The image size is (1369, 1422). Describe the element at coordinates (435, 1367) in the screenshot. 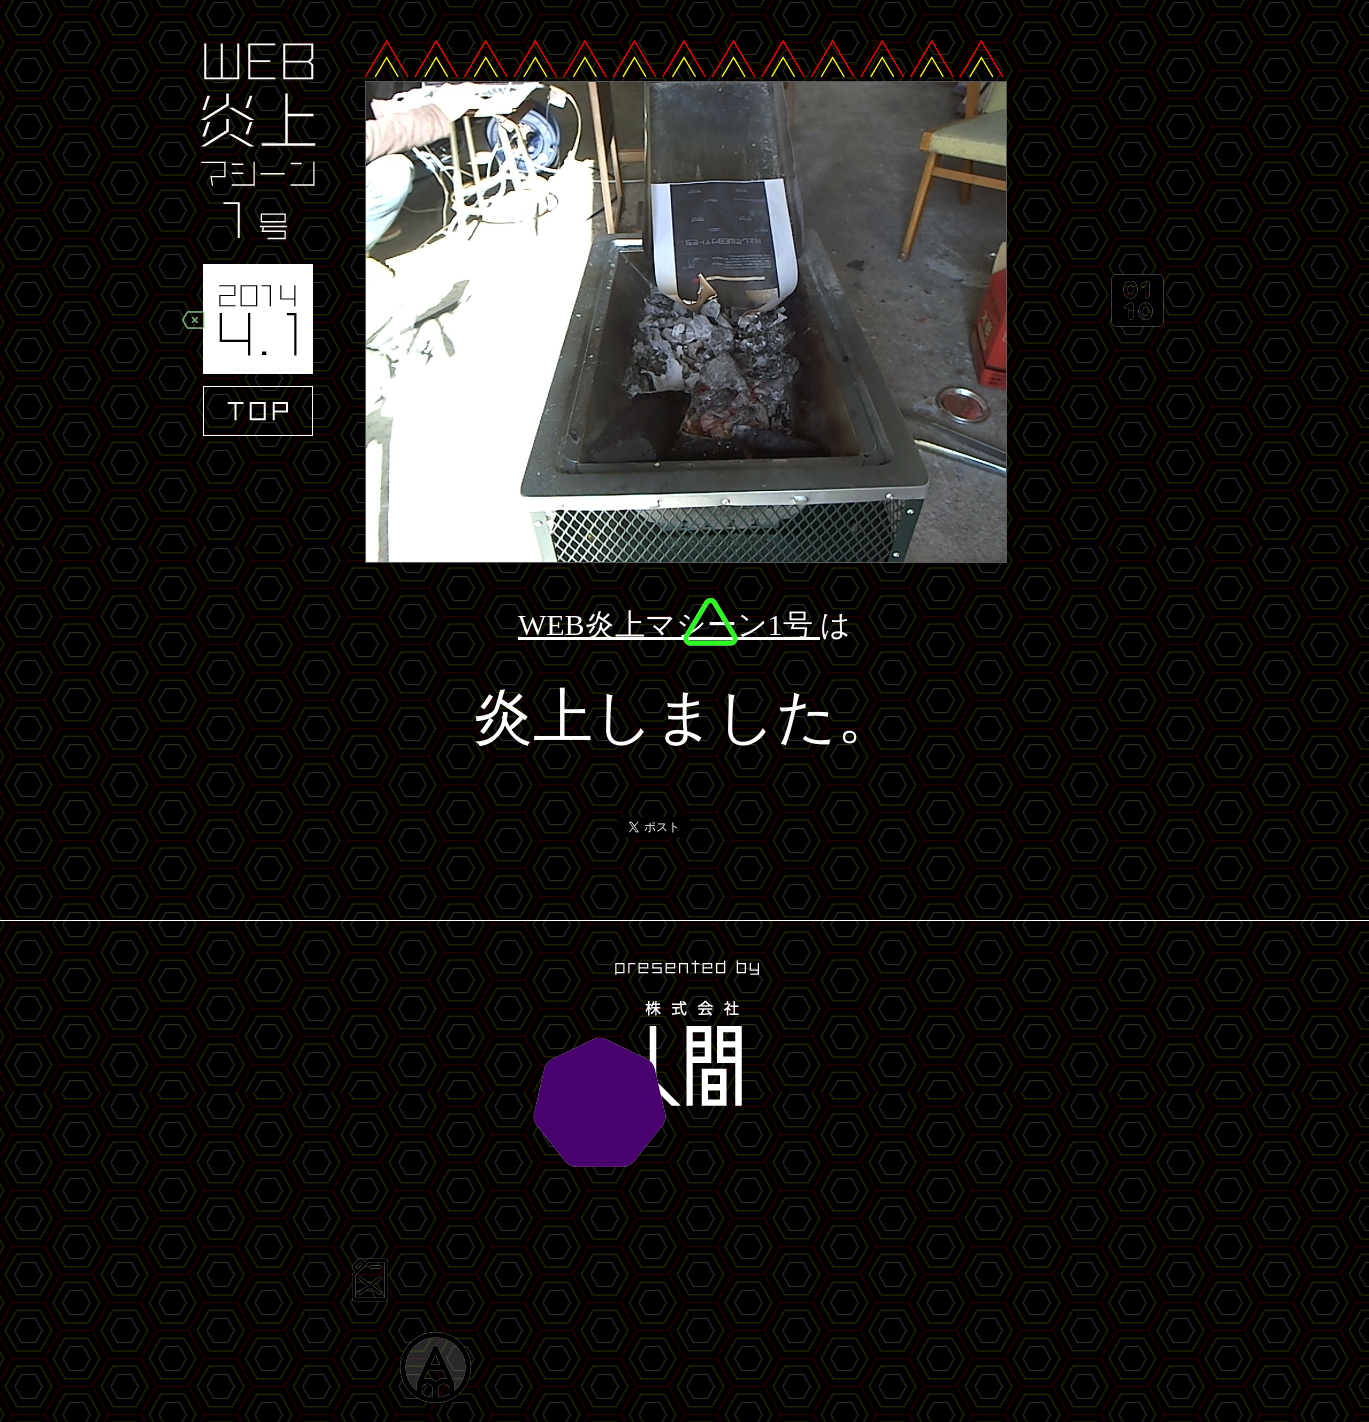

I see `edit or modify content` at that location.